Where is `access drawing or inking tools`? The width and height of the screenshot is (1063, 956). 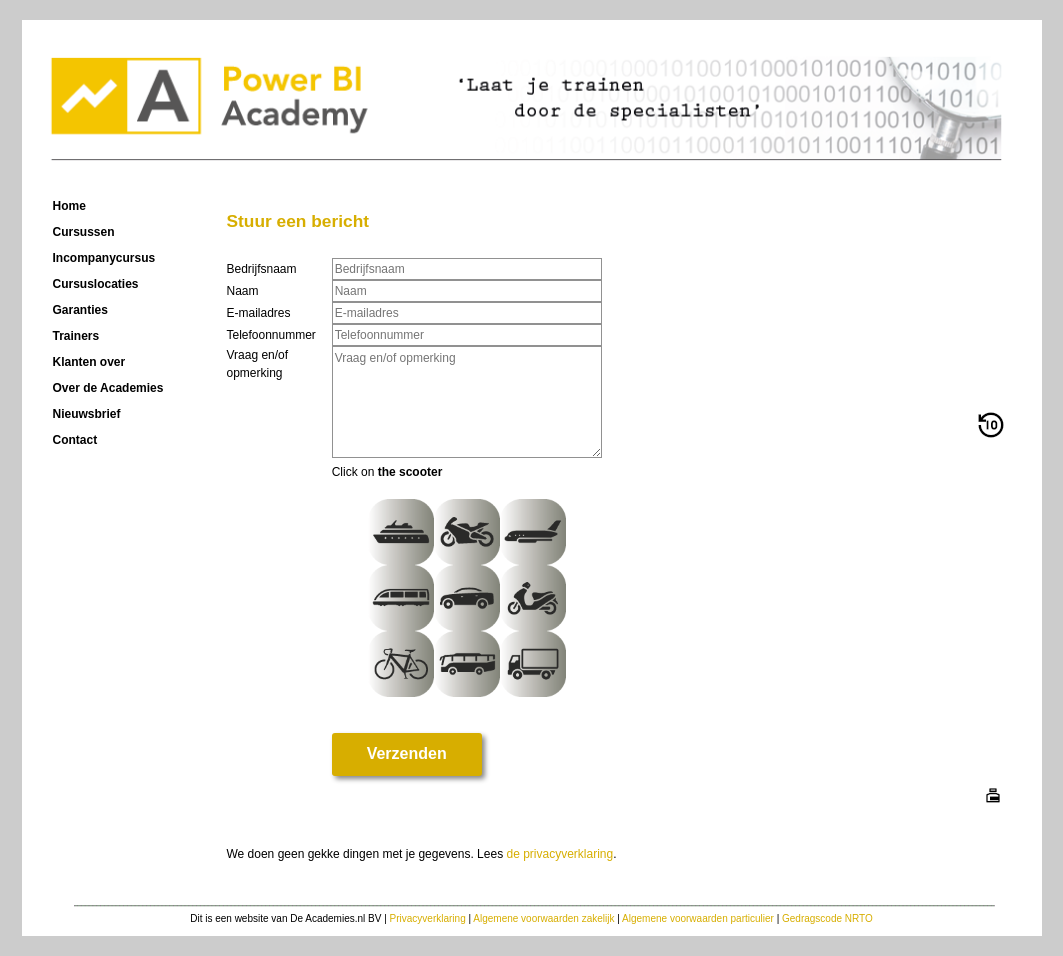
access drawing or inking tools is located at coordinates (993, 795).